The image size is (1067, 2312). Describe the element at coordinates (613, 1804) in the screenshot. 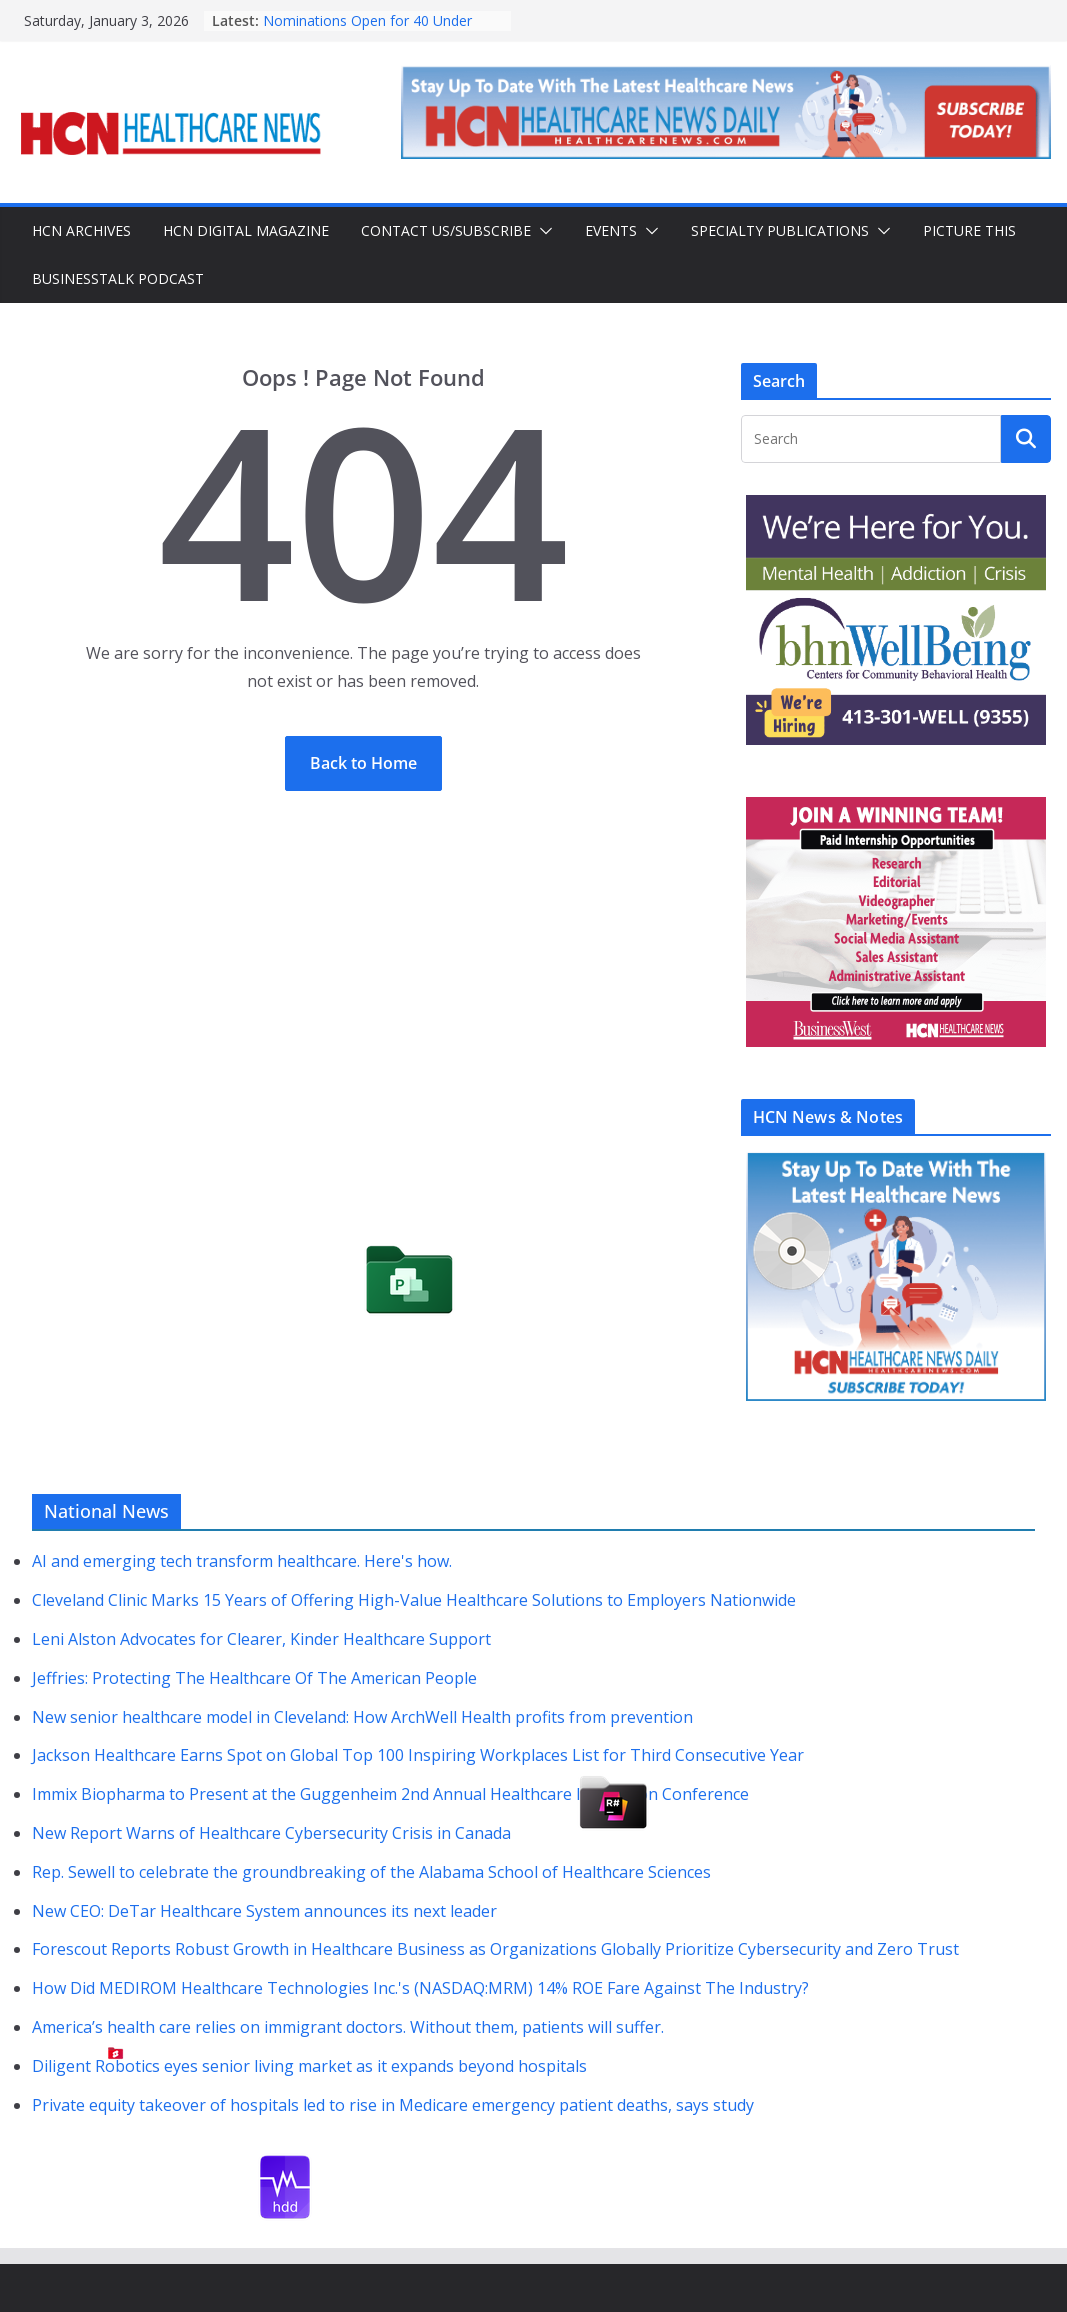

I see `open JetBrains ReSharper project folder` at that location.